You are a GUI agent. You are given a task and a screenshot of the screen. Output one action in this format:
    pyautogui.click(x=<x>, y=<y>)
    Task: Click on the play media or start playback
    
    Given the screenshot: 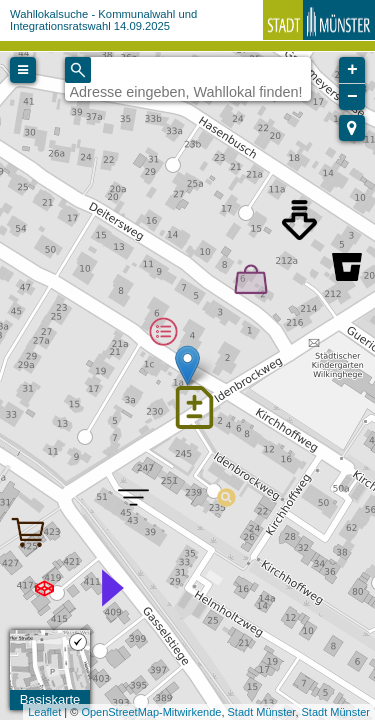 What is the action you would take?
    pyautogui.click(x=113, y=588)
    